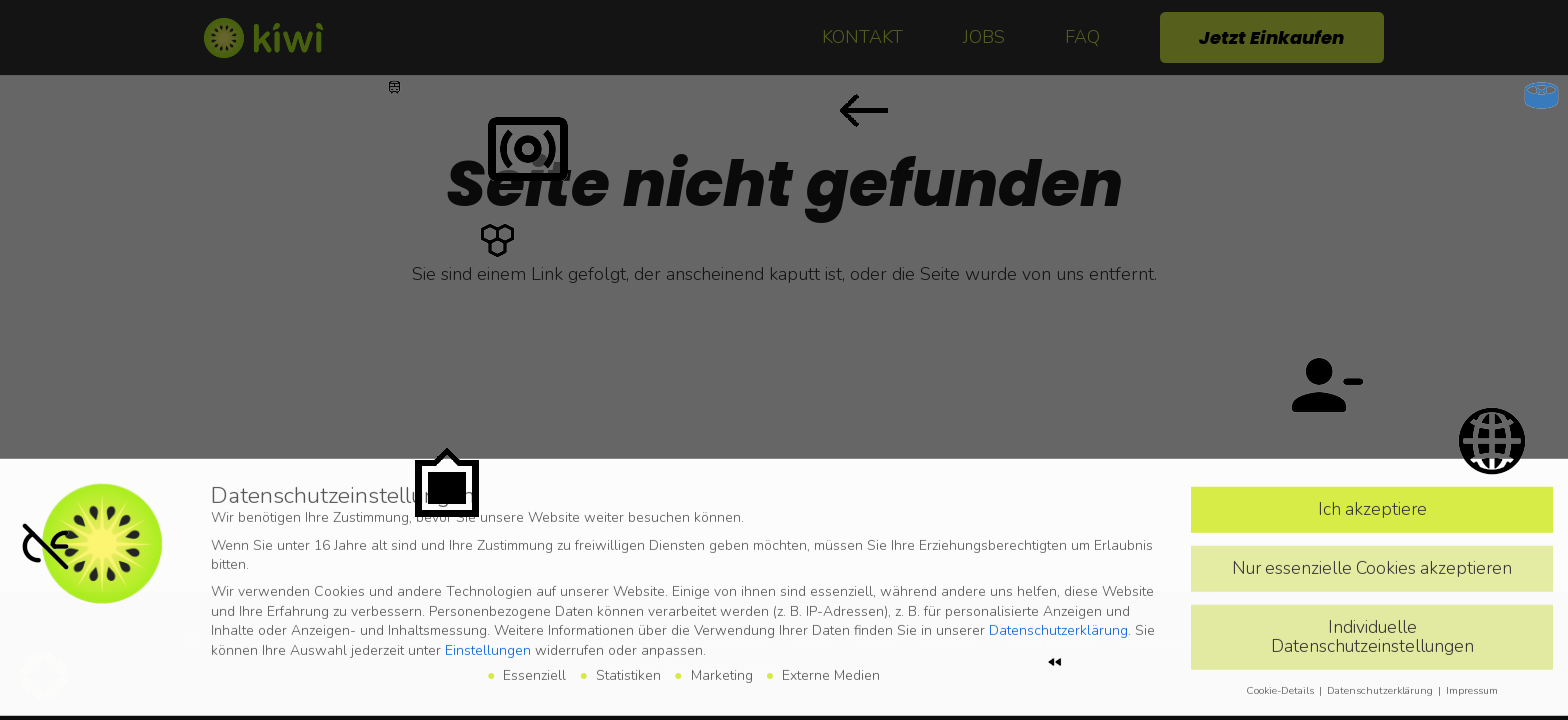 Image resolution: width=1568 pixels, height=720 pixels. What do you see at coordinates (1492, 441) in the screenshot?
I see `access website or browse the web` at bounding box center [1492, 441].